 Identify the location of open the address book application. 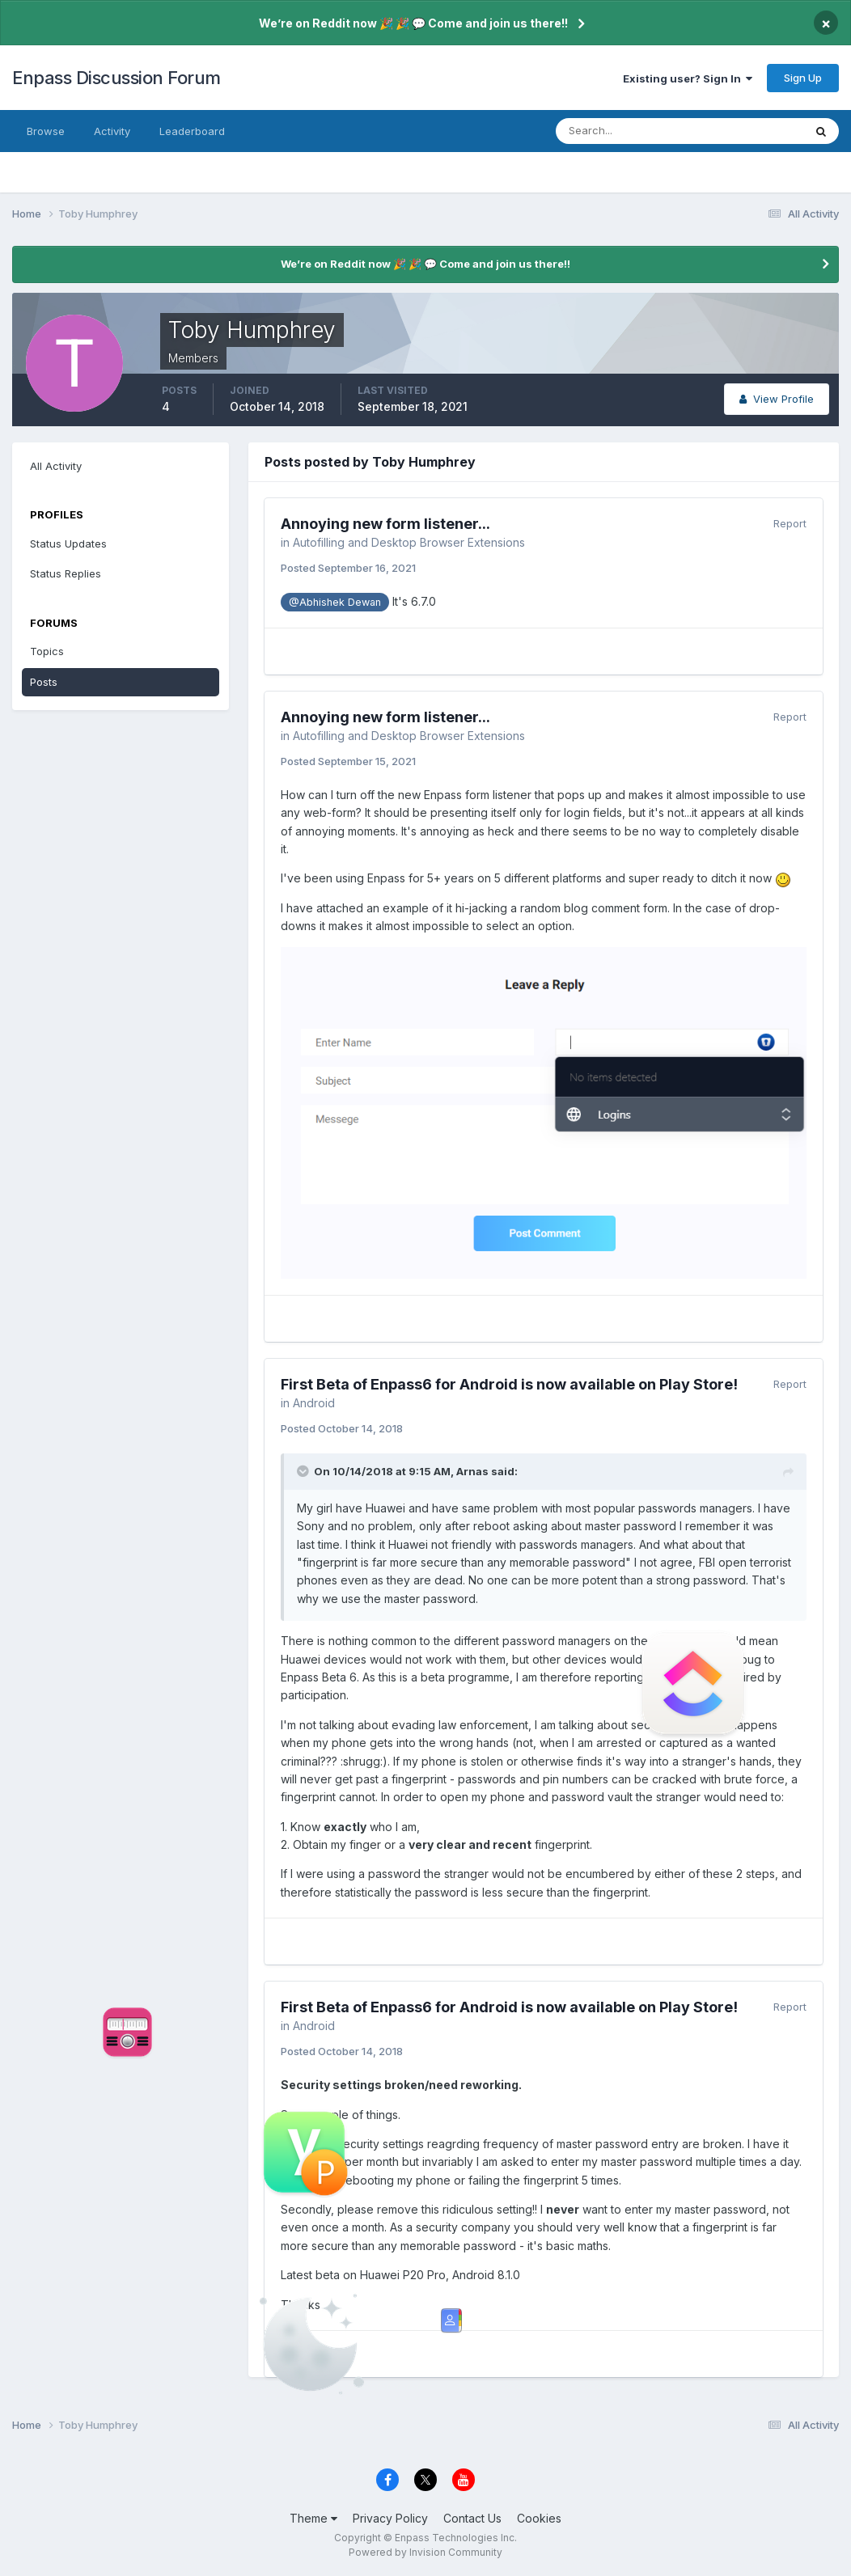
(451, 2320).